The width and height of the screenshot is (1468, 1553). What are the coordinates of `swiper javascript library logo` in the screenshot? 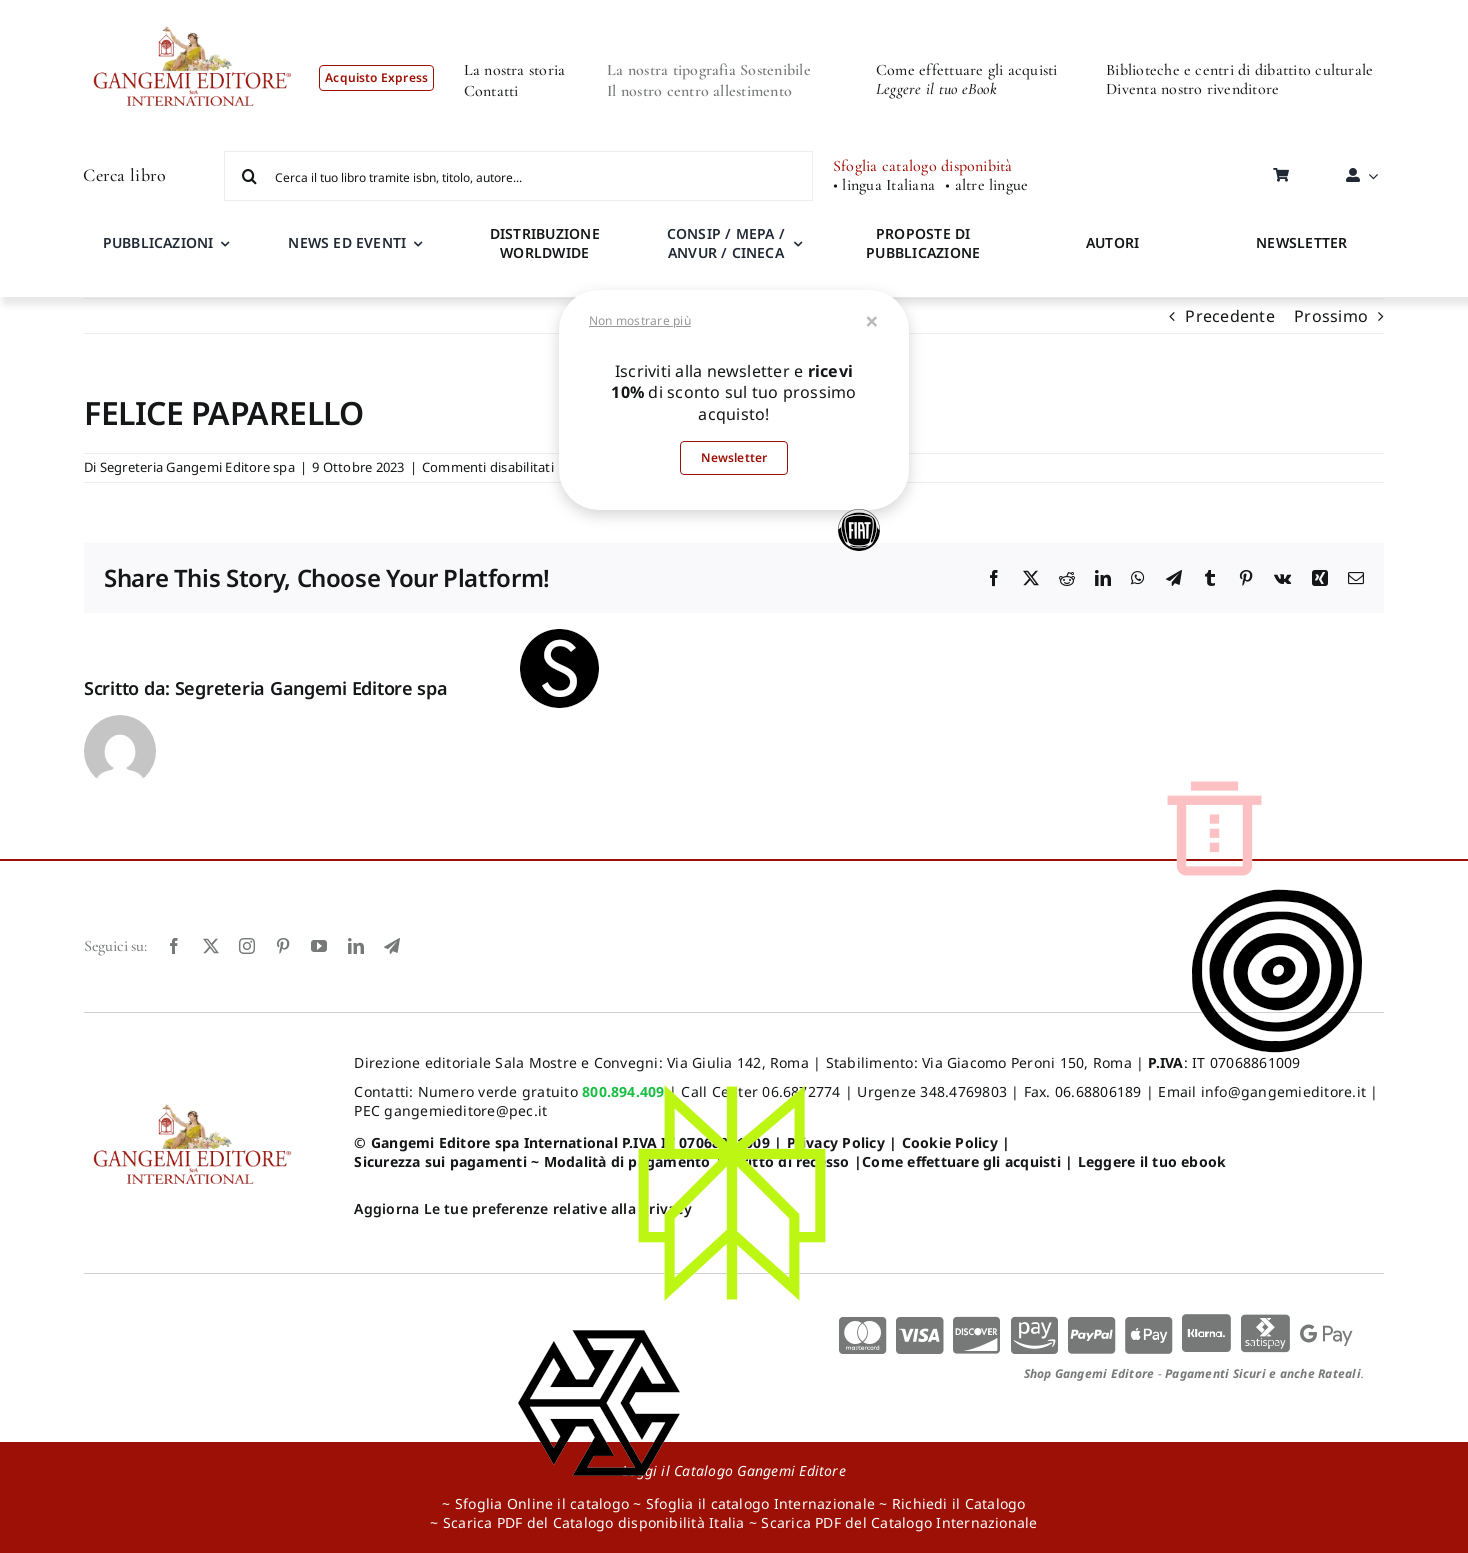 It's located at (559, 668).